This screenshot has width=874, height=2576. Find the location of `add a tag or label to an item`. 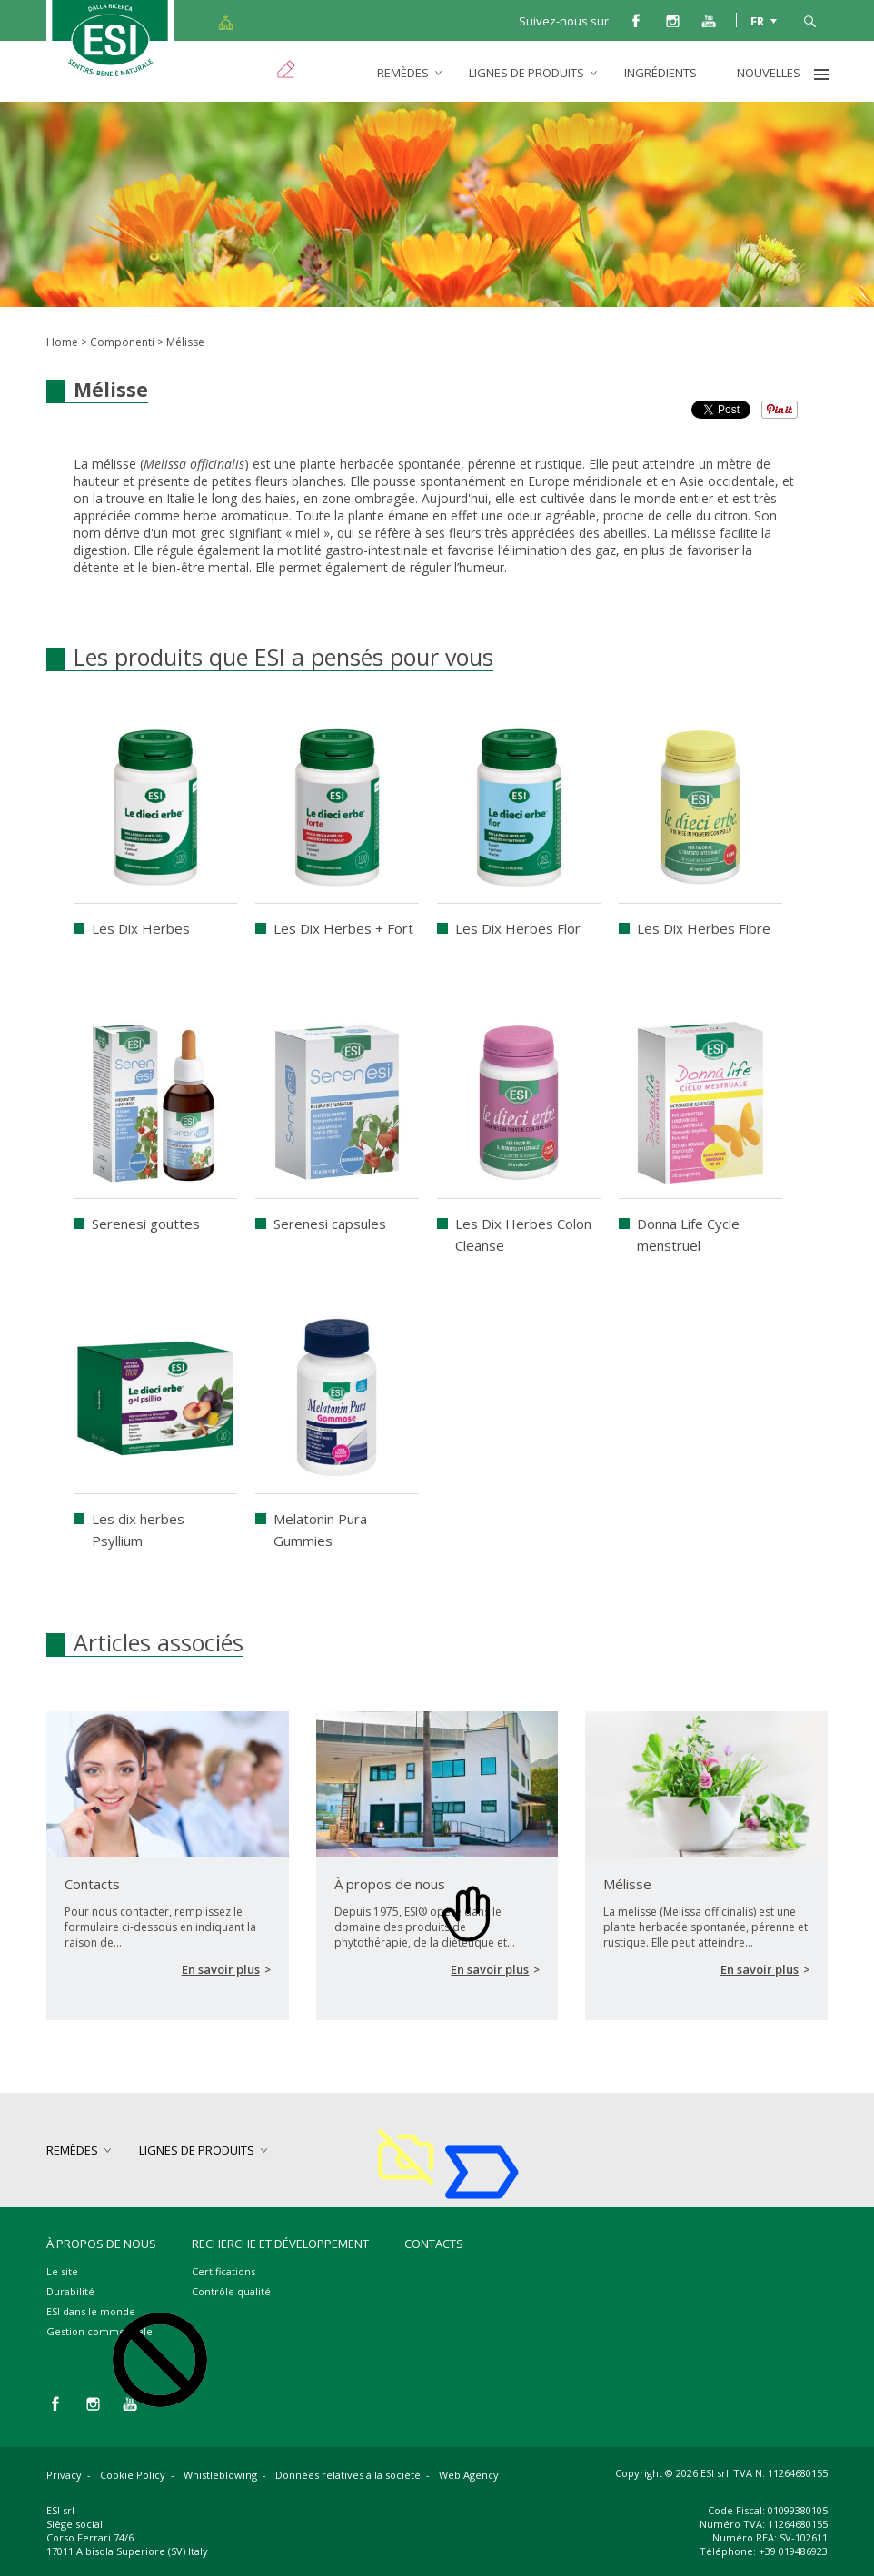

add a tag or label to an item is located at coordinates (479, 2172).